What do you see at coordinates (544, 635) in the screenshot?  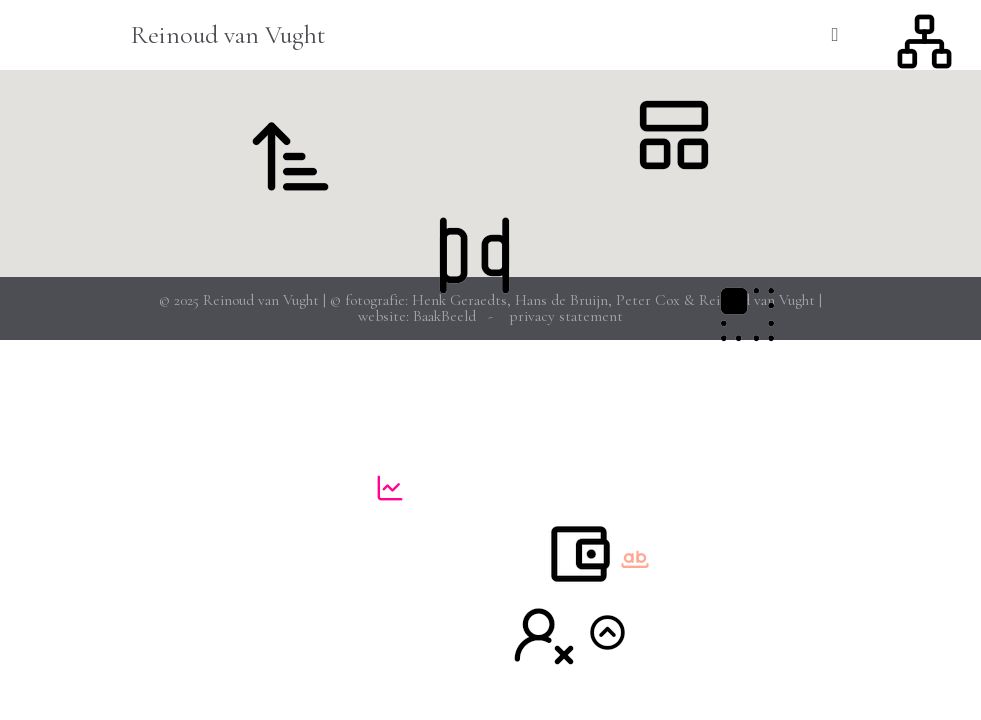 I see `remove a user or contact` at bounding box center [544, 635].